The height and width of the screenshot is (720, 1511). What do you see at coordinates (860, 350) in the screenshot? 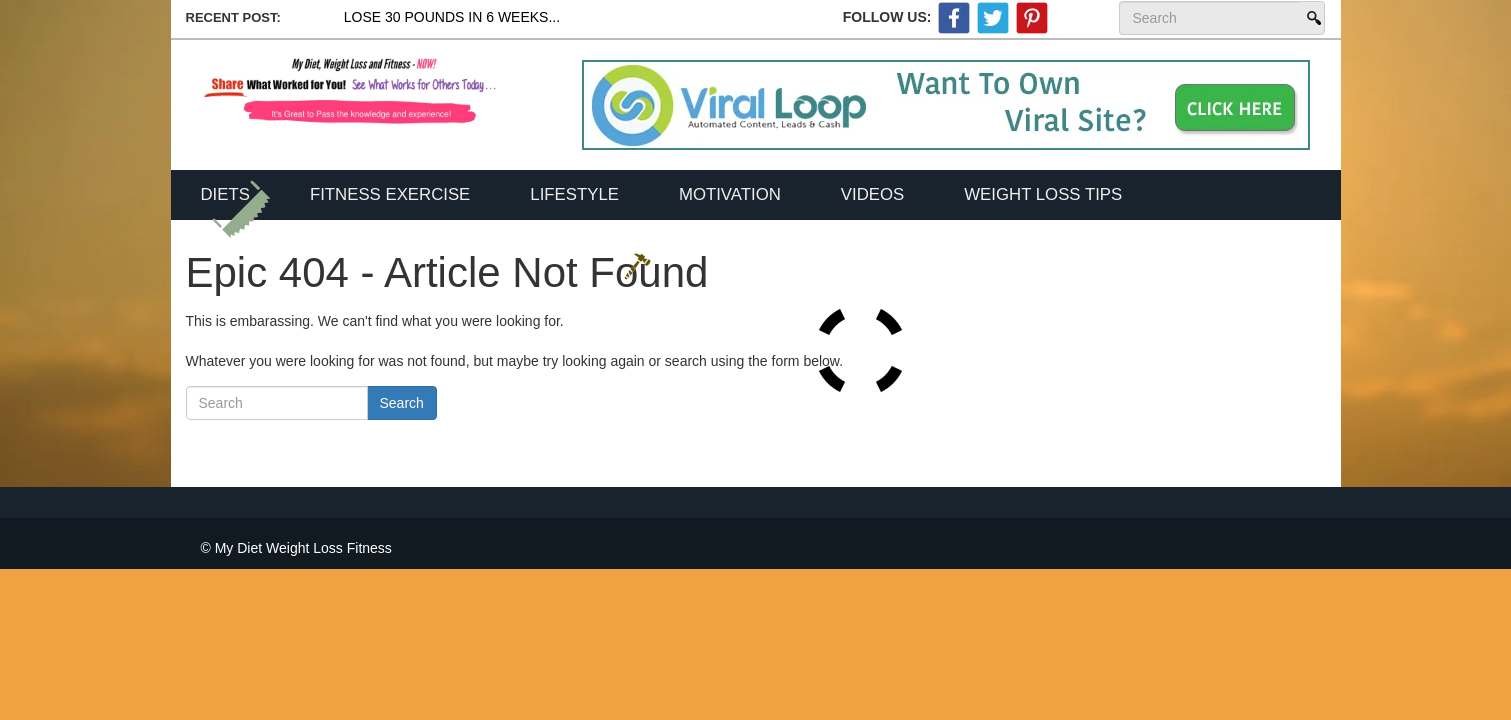
I see `tap to select an item or target` at bounding box center [860, 350].